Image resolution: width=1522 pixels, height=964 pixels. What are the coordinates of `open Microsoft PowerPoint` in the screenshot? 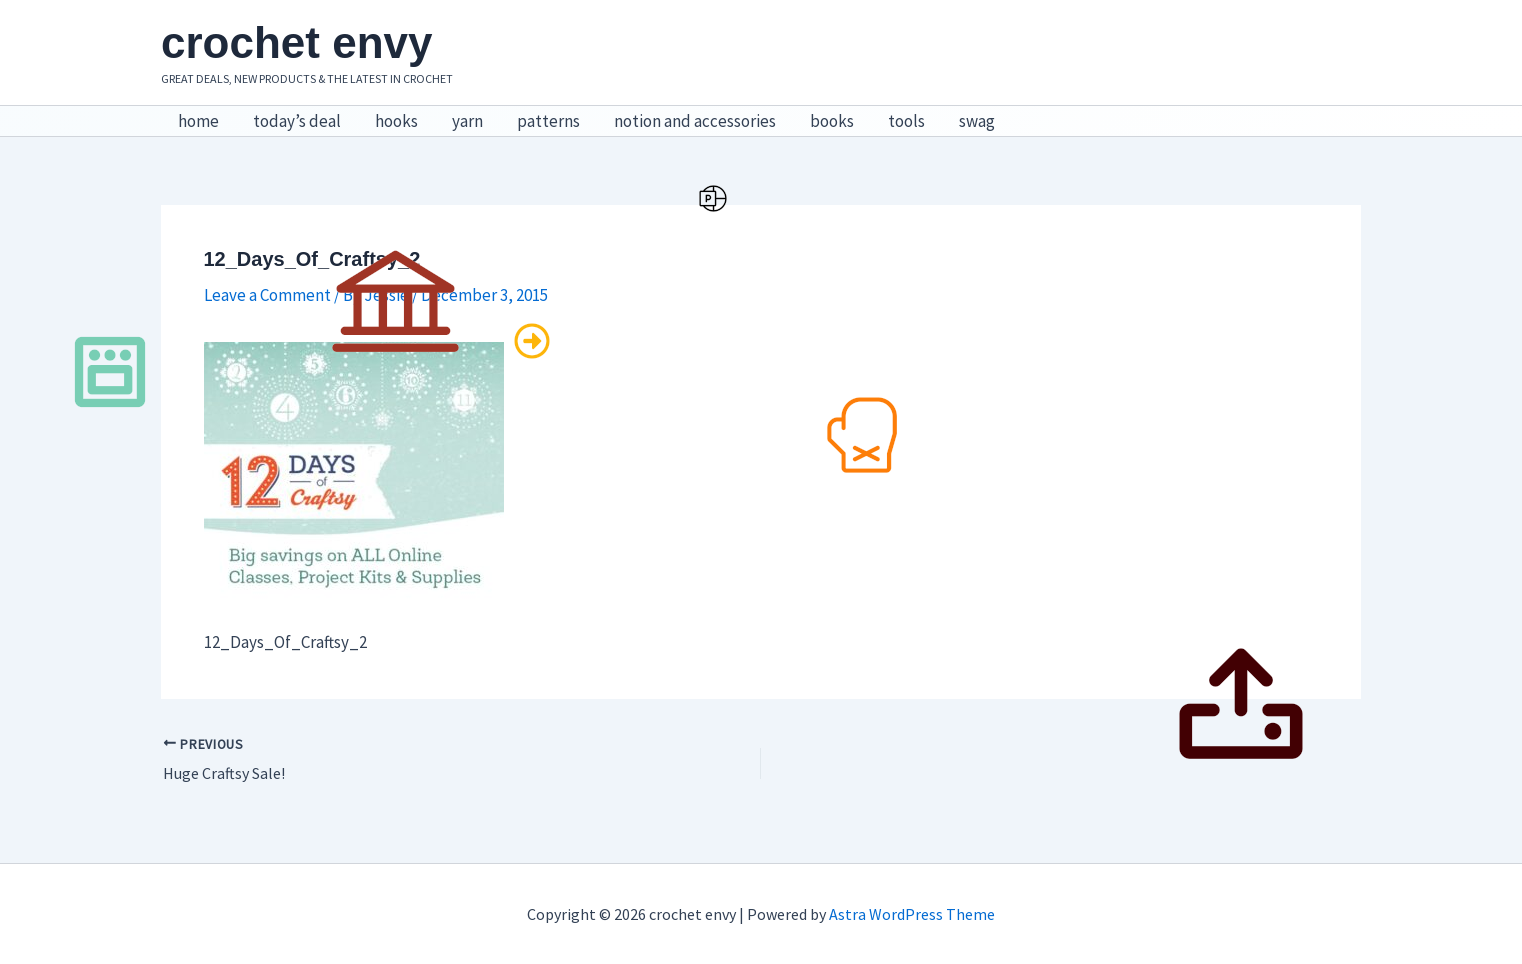 It's located at (712, 198).